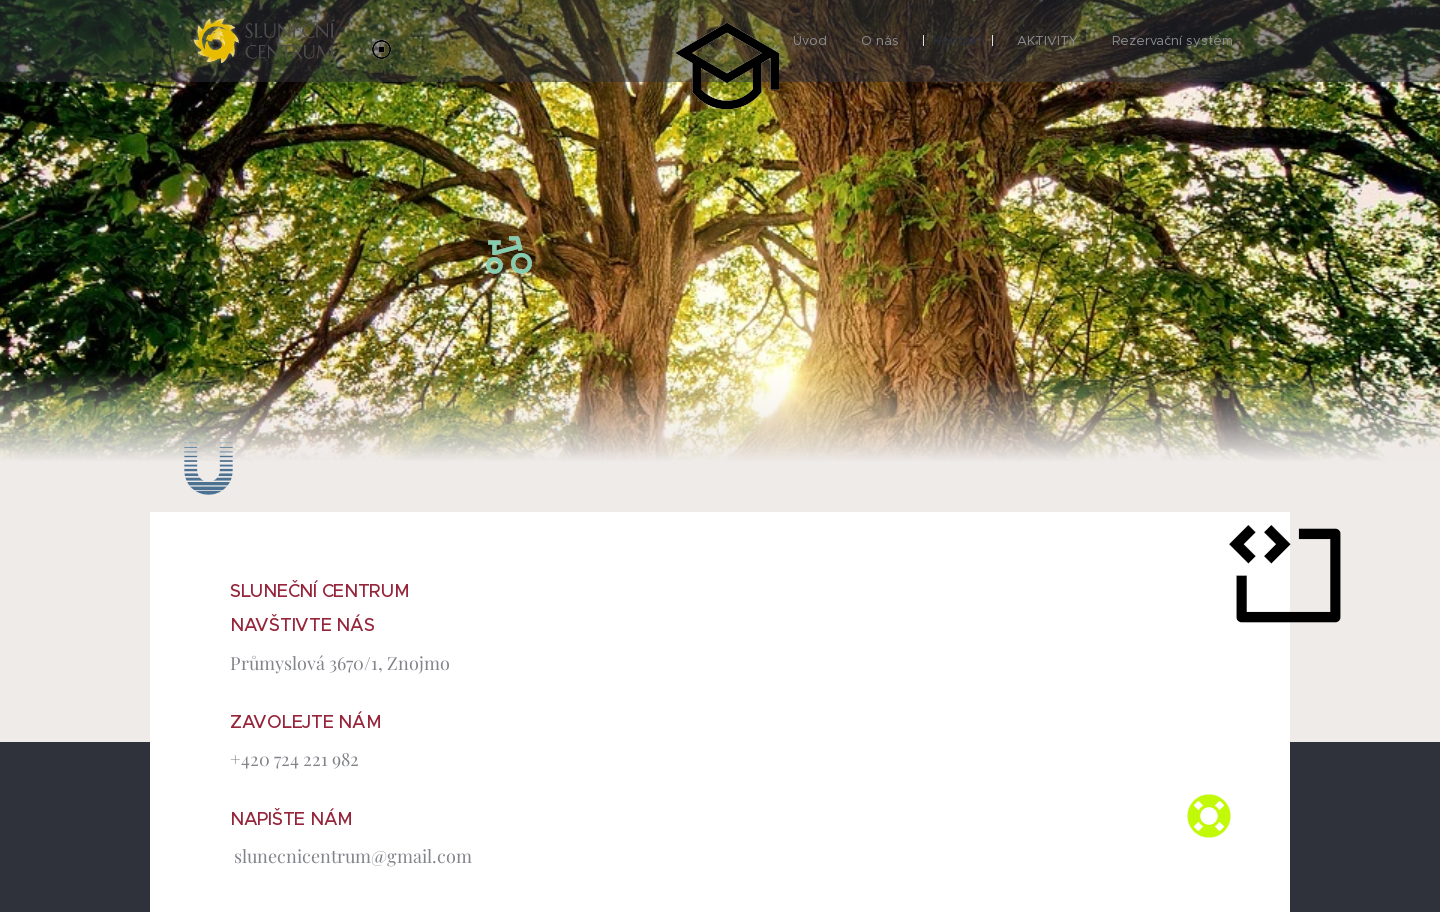 The width and height of the screenshot is (1440, 912). Describe the element at coordinates (1209, 816) in the screenshot. I see `access help or support` at that location.